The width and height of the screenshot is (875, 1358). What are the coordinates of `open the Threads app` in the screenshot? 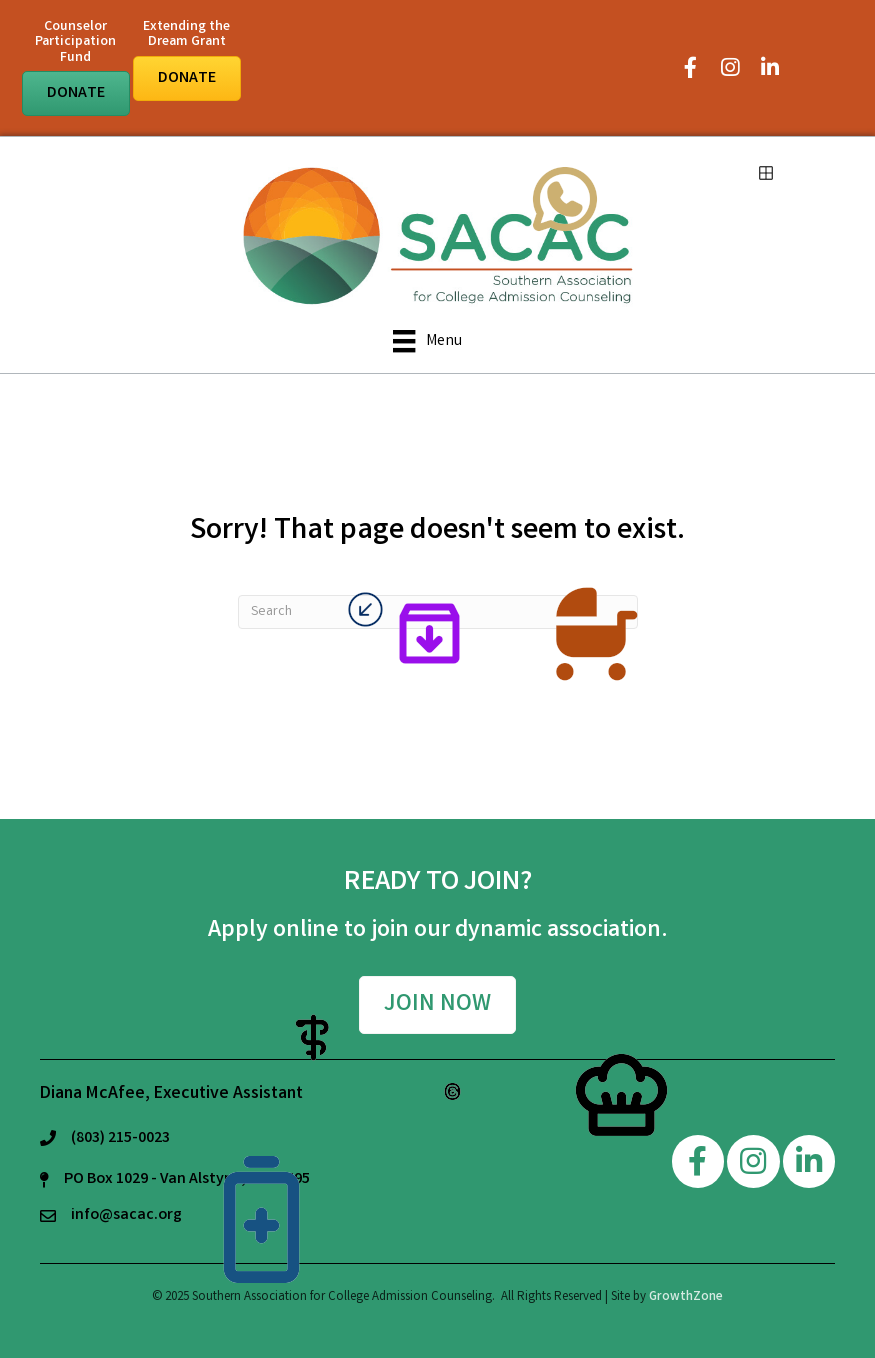 It's located at (452, 1091).